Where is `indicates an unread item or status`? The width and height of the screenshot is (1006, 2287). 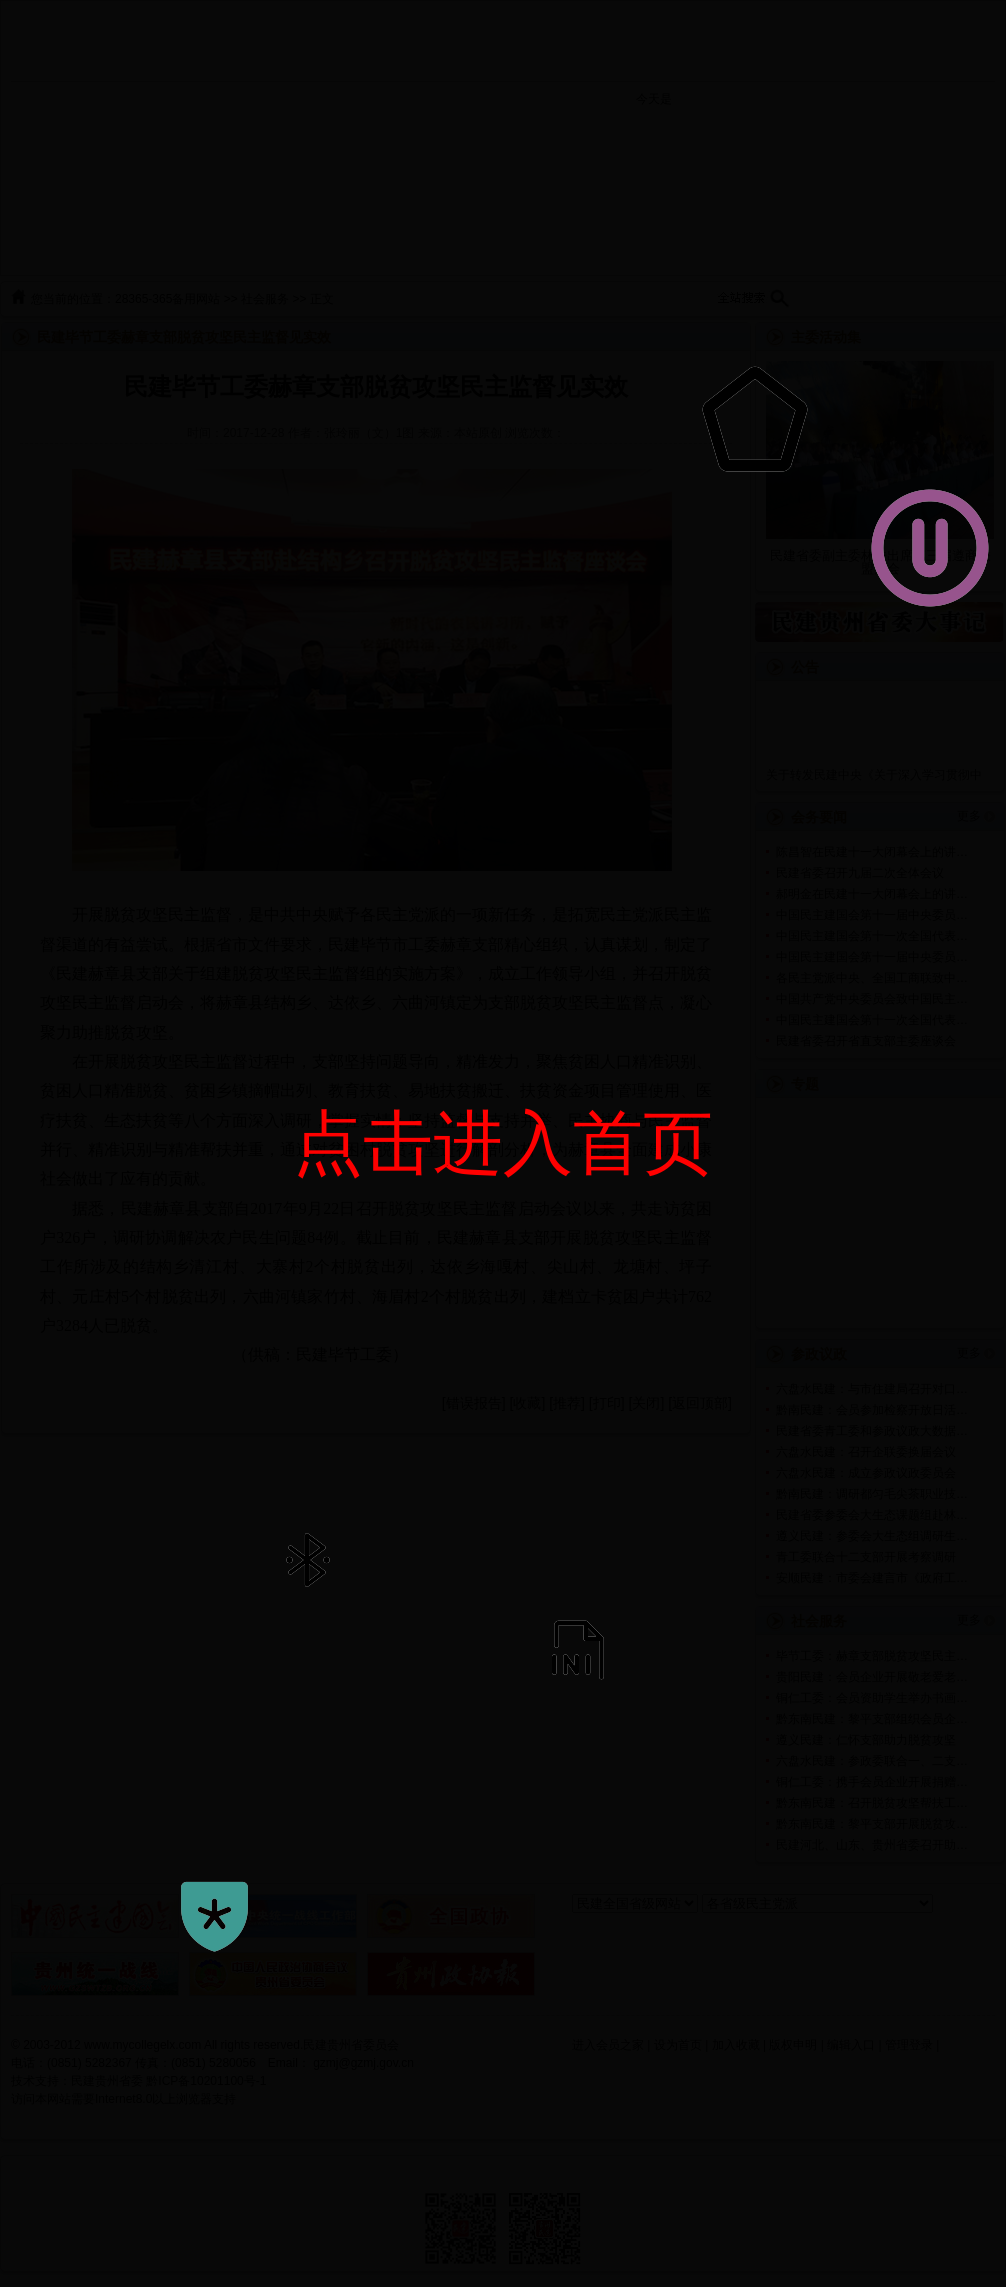 indicates an unread item or status is located at coordinates (930, 548).